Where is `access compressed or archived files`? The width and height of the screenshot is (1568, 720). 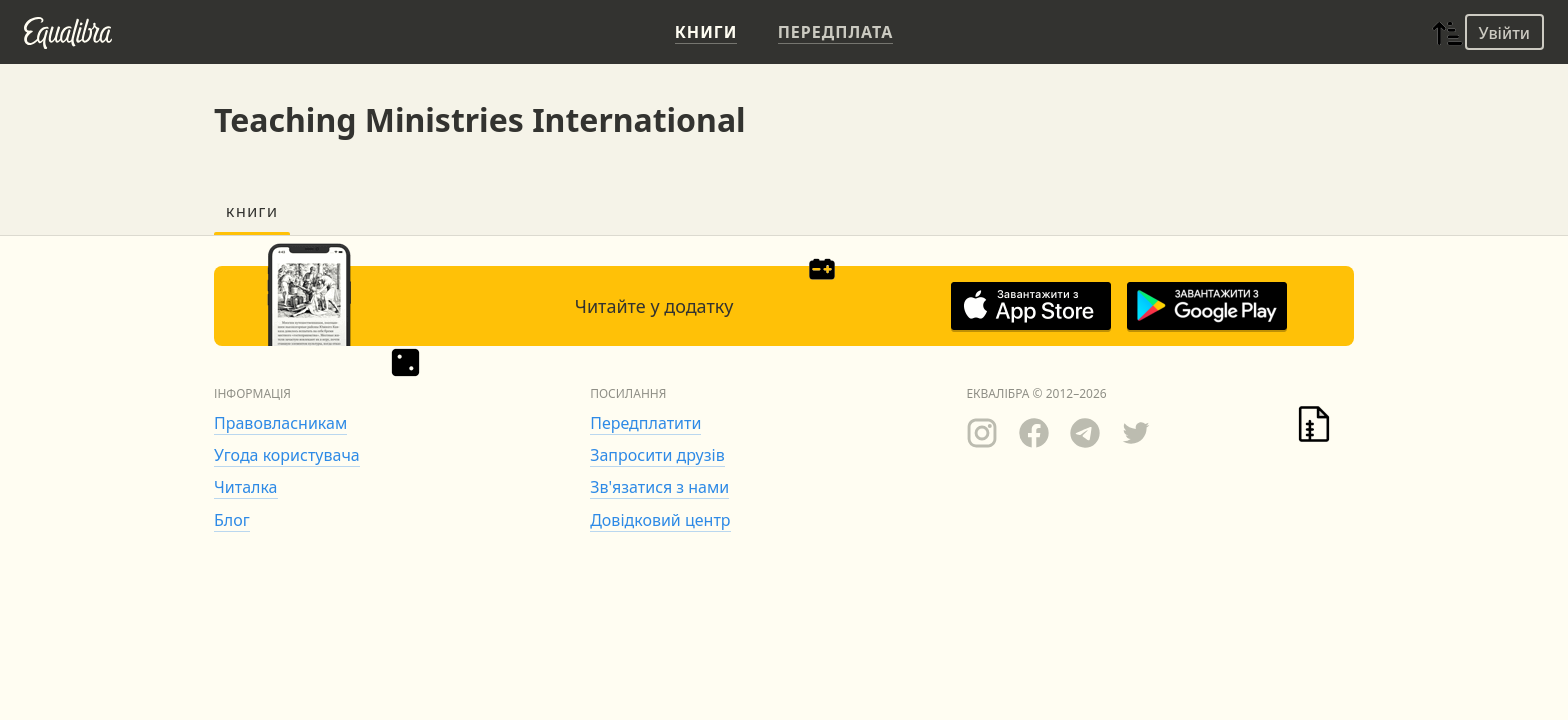
access compressed or archived files is located at coordinates (1314, 424).